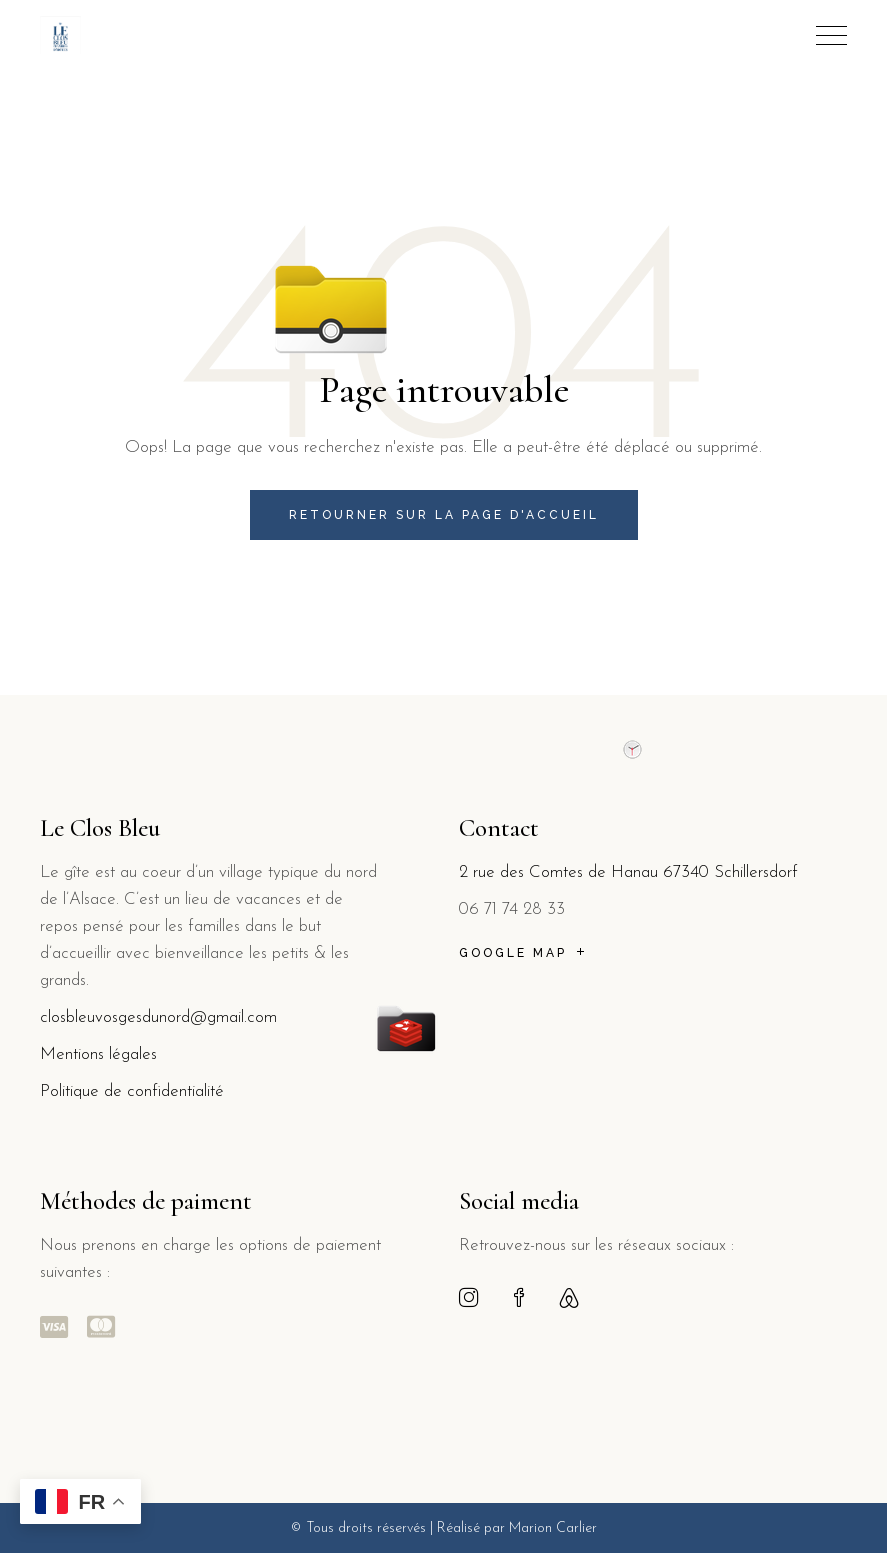  I want to click on access date and time settings, so click(632, 749).